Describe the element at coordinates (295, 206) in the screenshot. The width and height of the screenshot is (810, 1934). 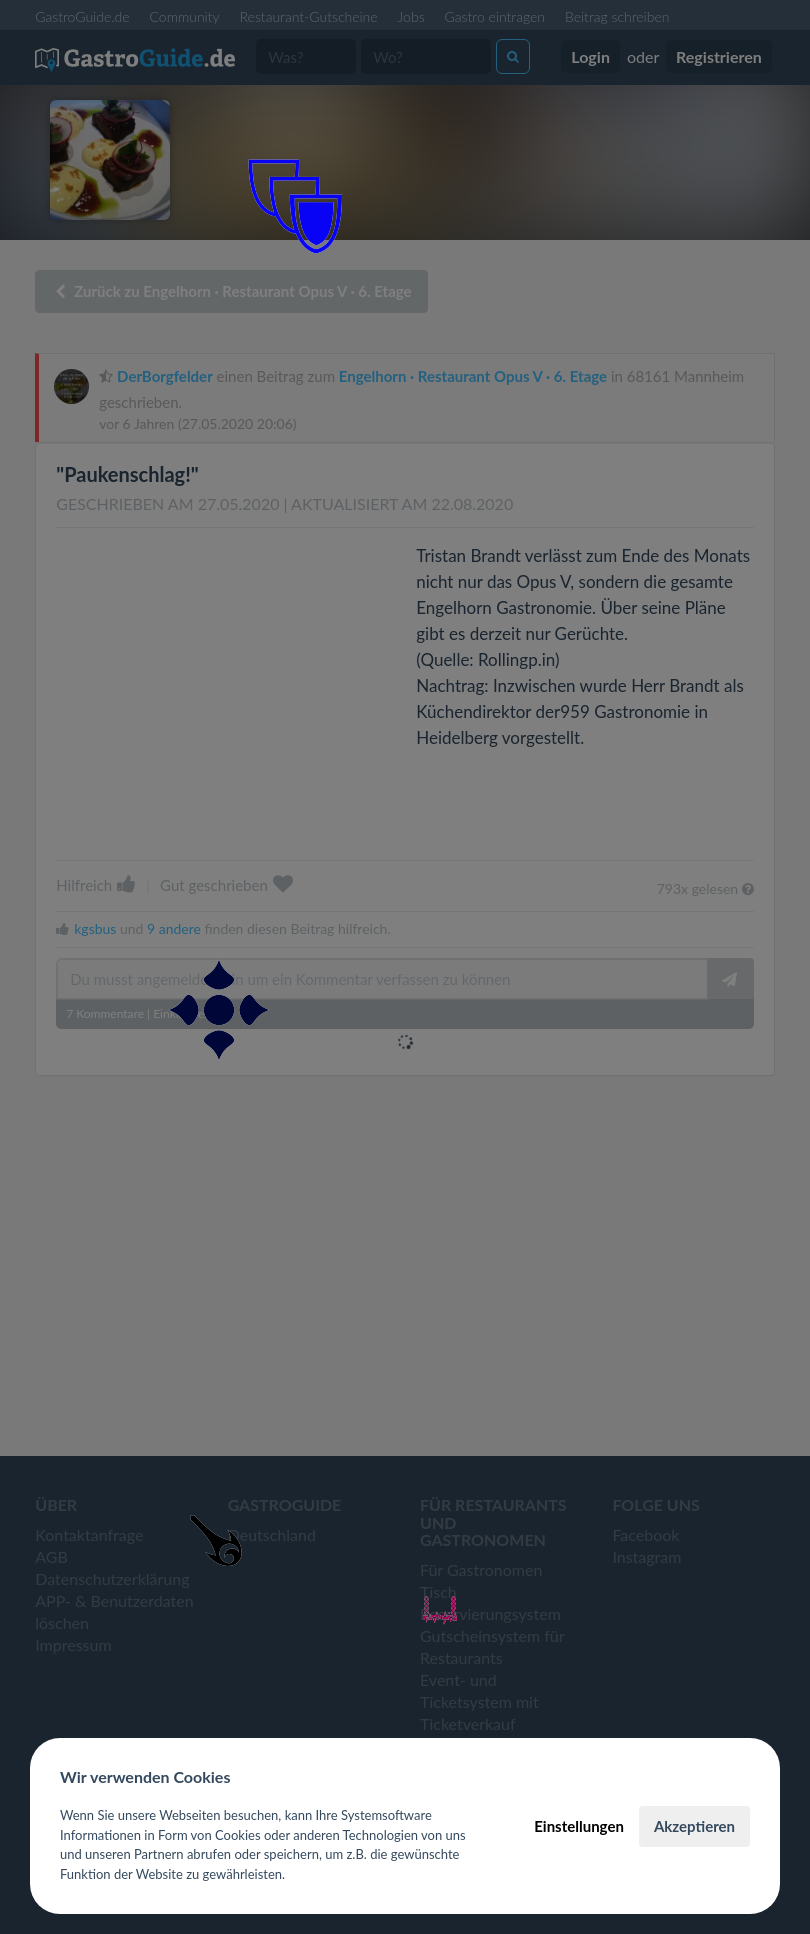
I see `view protection history or past defenses` at that location.